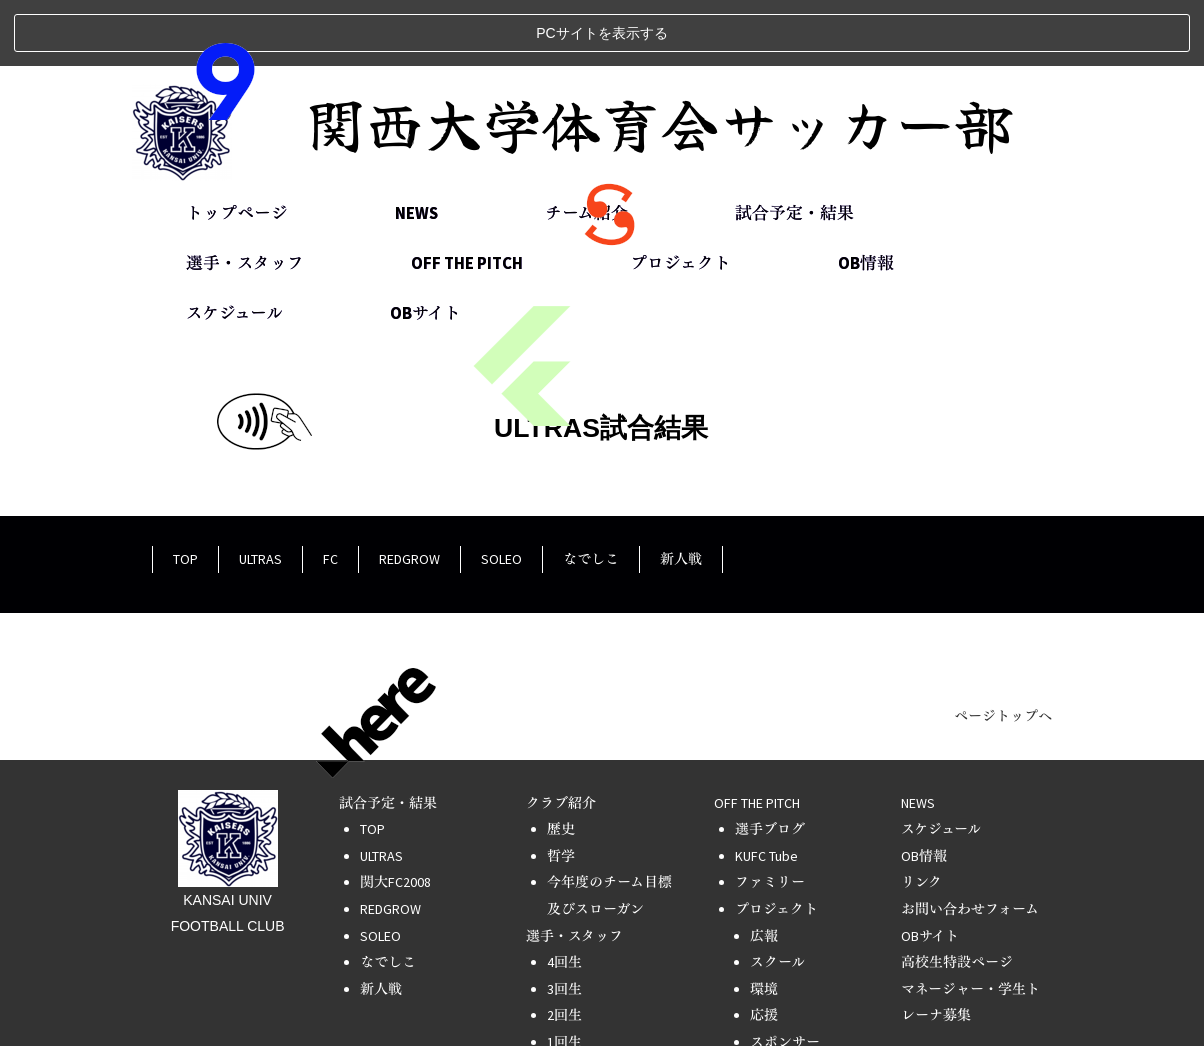 The width and height of the screenshot is (1204, 1046). What do you see at coordinates (225, 81) in the screenshot?
I see `quad9 dns service logo` at bounding box center [225, 81].